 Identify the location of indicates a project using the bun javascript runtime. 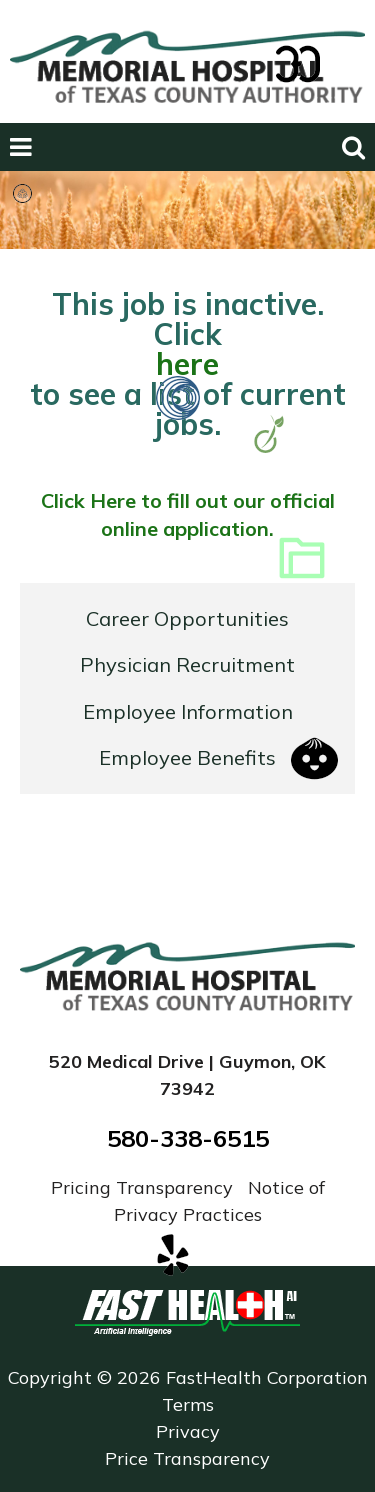
(314, 758).